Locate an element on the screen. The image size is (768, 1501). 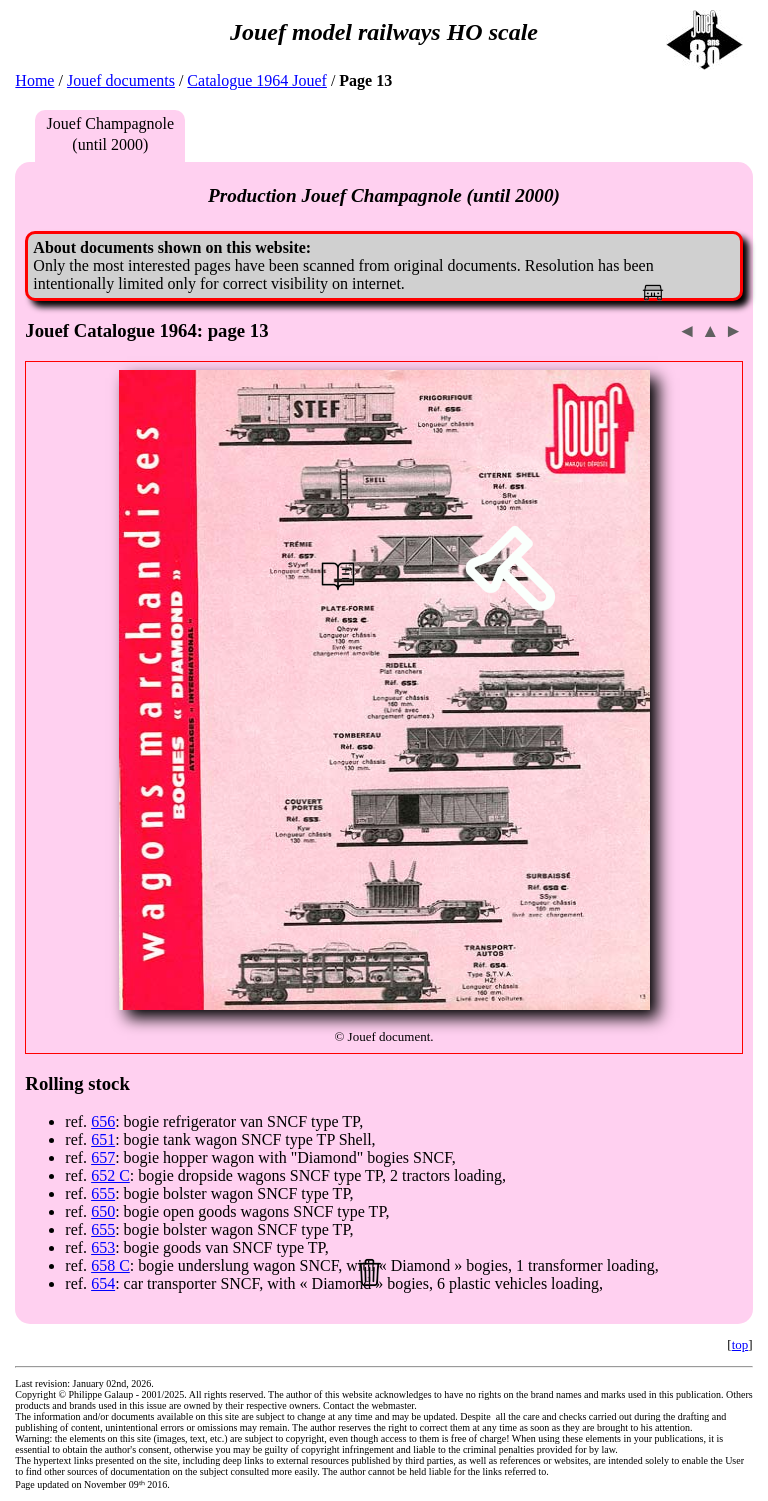
delete this item is located at coordinates (369, 1272).